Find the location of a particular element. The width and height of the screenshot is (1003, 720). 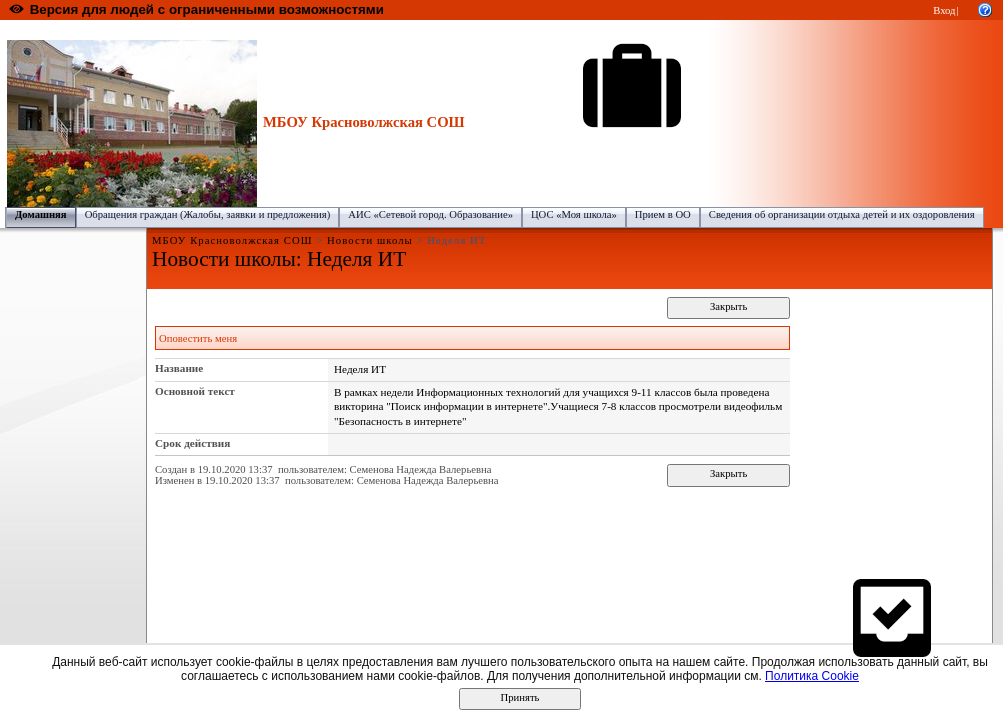

mark all inbox messages as read is located at coordinates (892, 618).